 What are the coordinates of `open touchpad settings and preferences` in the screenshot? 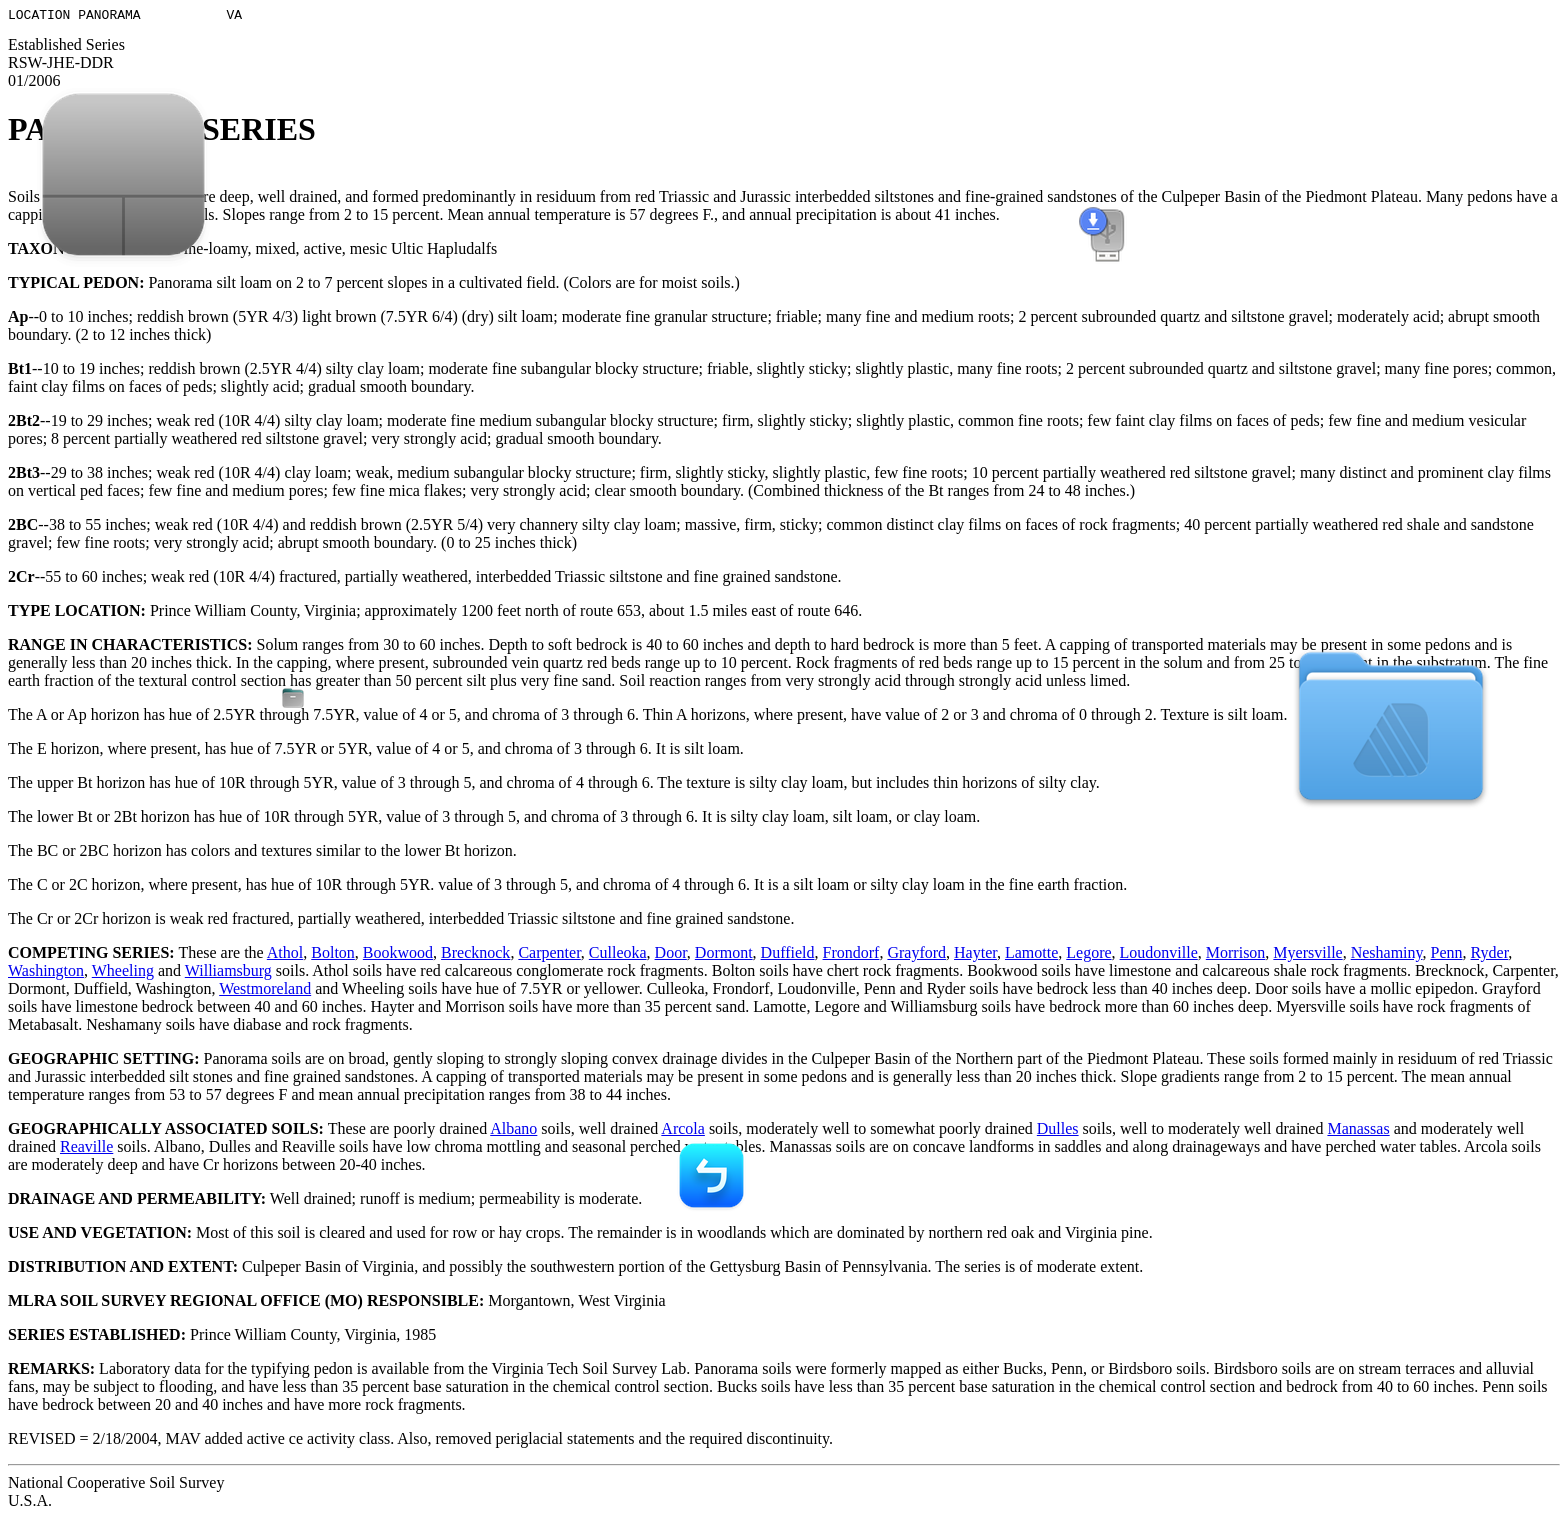 It's located at (123, 174).